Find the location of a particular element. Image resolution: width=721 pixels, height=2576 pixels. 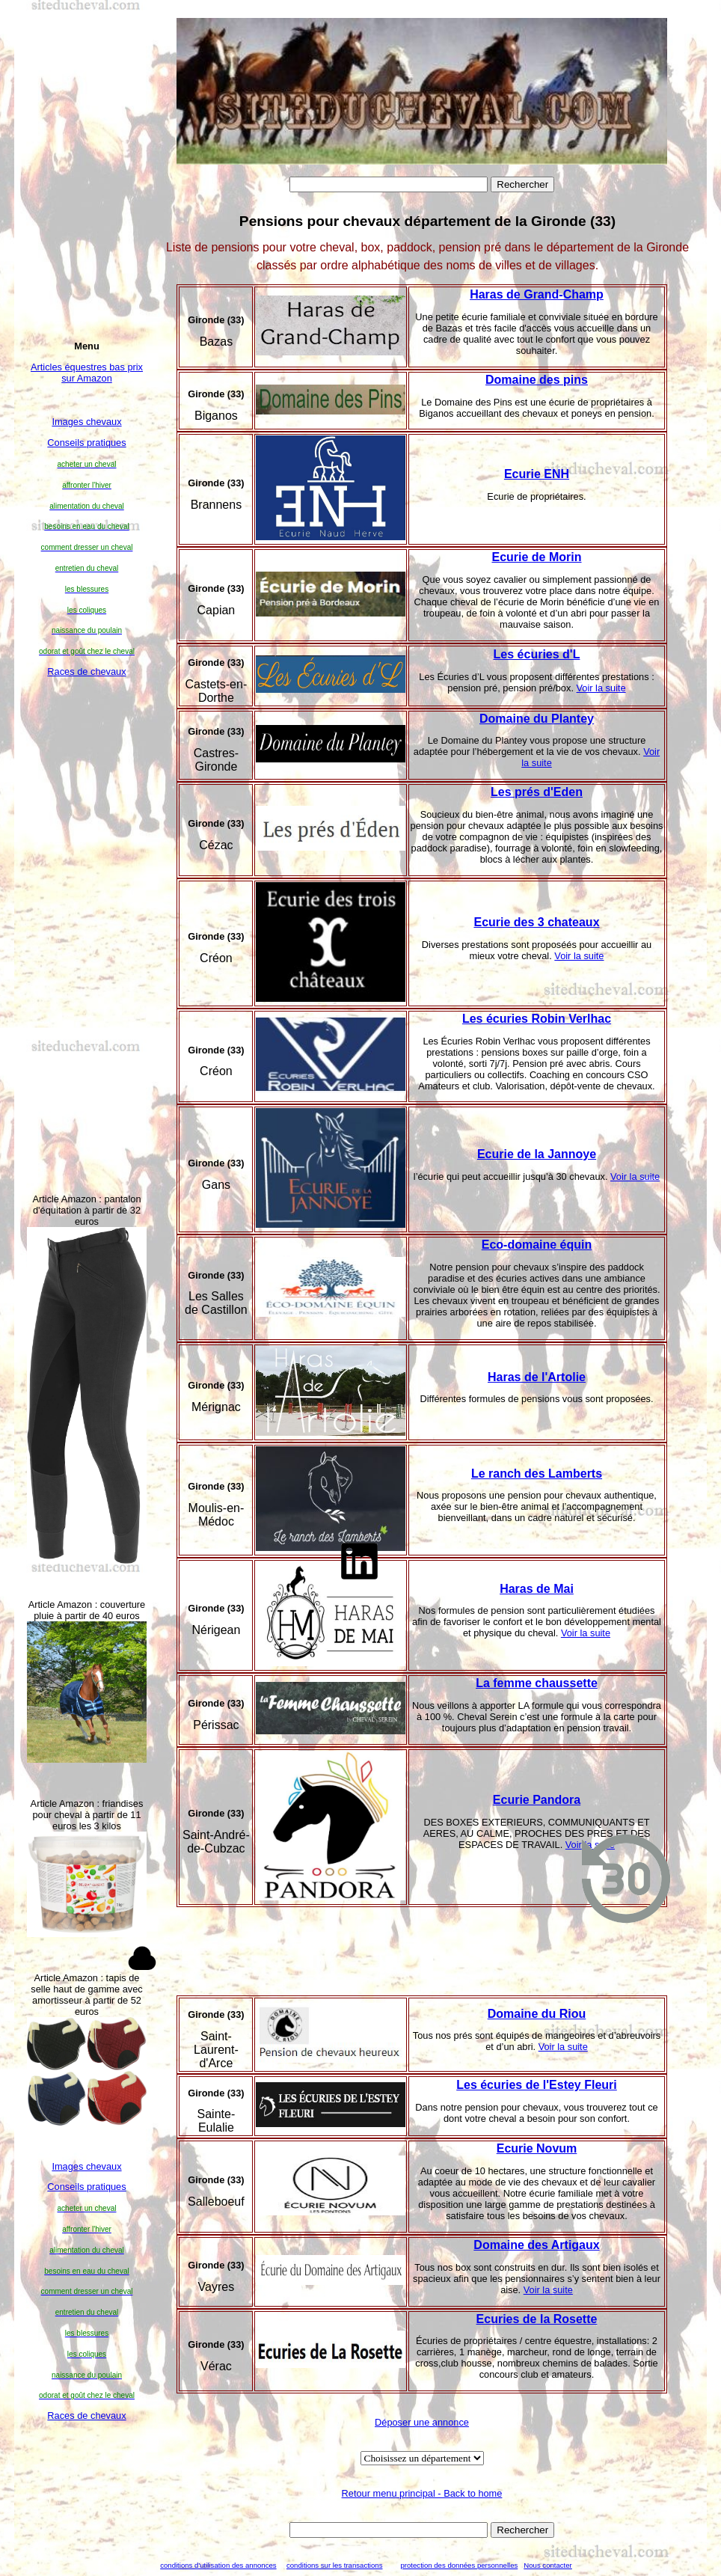

rewind 30 seconds is located at coordinates (626, 1879).